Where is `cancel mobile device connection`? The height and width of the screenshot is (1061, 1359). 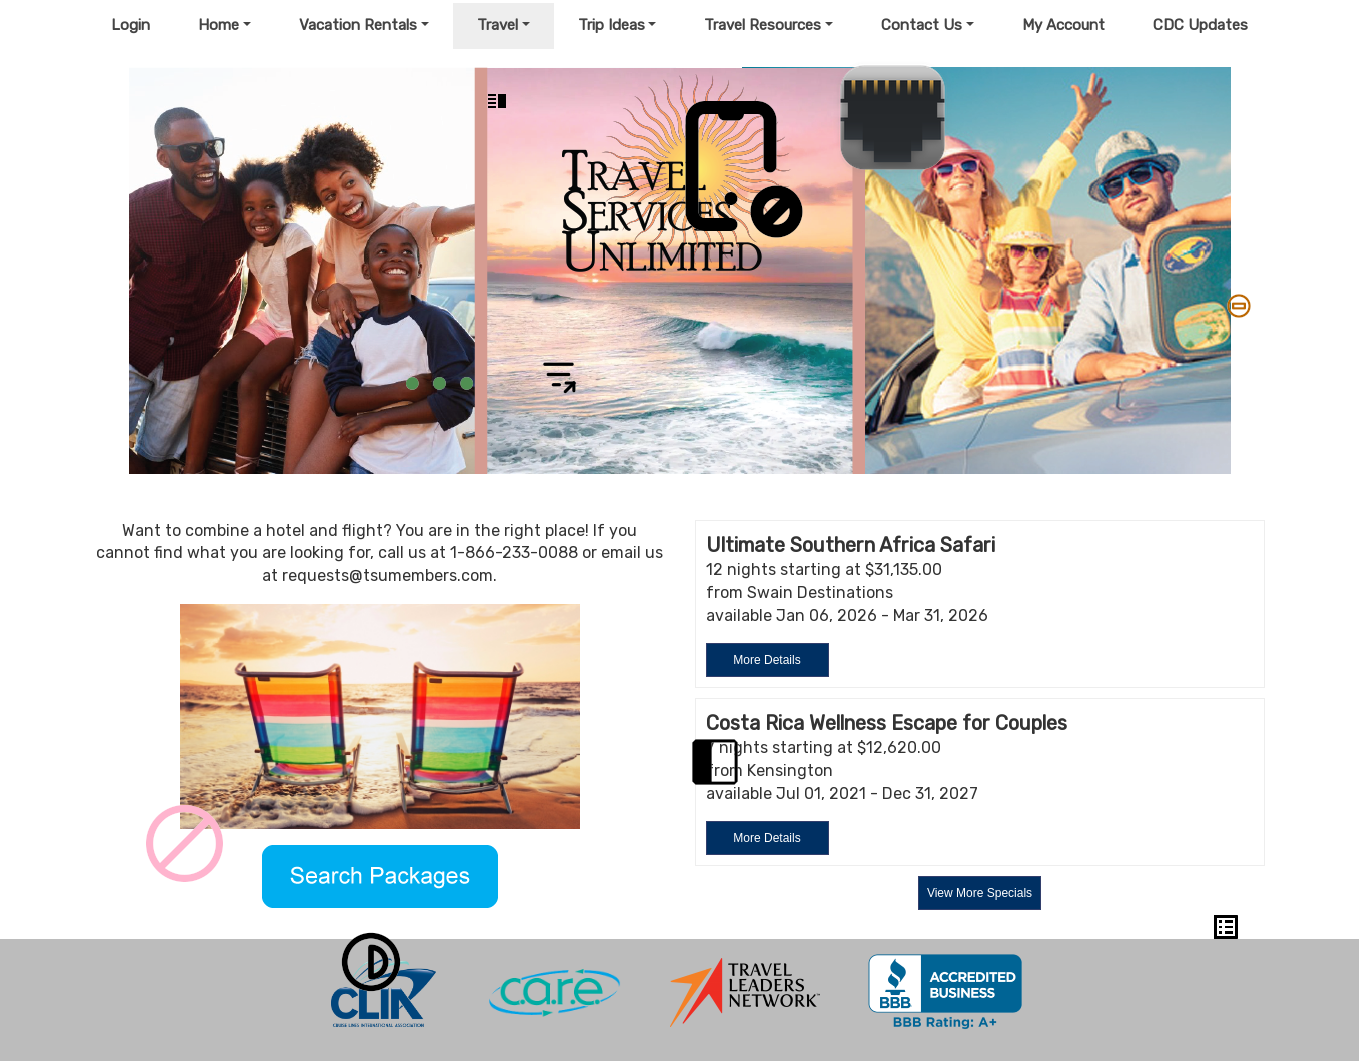
cancel mobile device connection is located at coordinates (731, 166).